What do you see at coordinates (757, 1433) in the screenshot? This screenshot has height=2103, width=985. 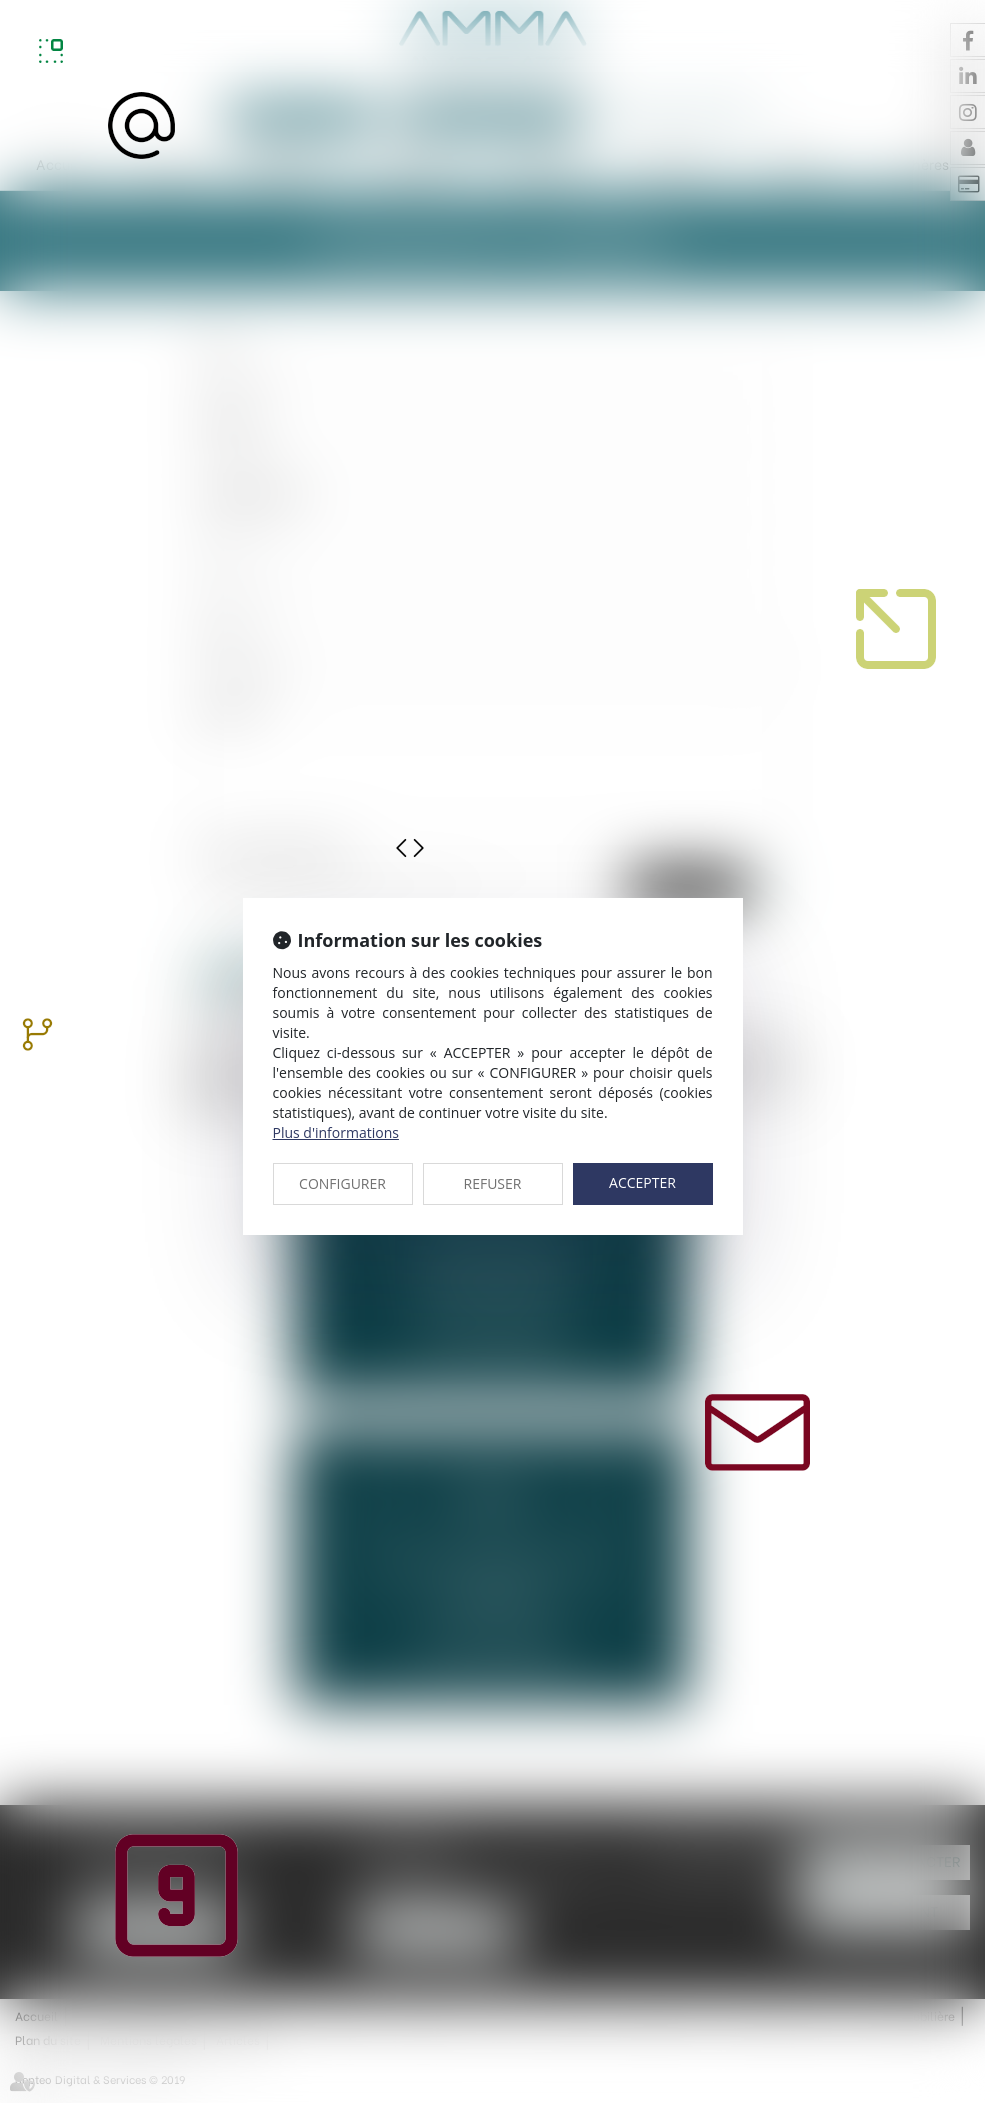 I see `open your inbox` at bounding box center [757, 1433].